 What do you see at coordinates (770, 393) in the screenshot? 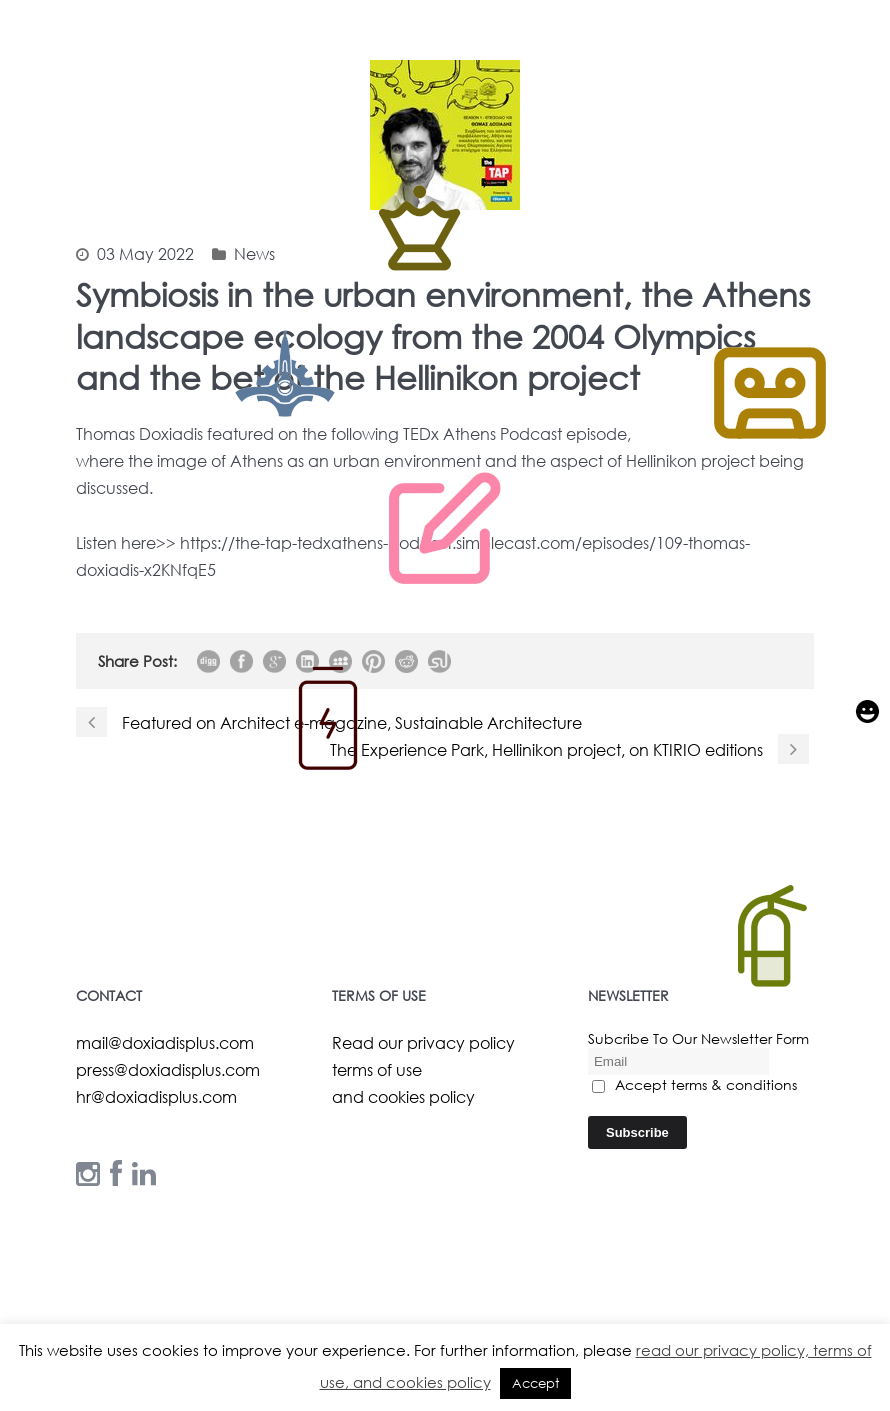
I see `access audio recordings or voice memos` at bounding box center [770, 393].